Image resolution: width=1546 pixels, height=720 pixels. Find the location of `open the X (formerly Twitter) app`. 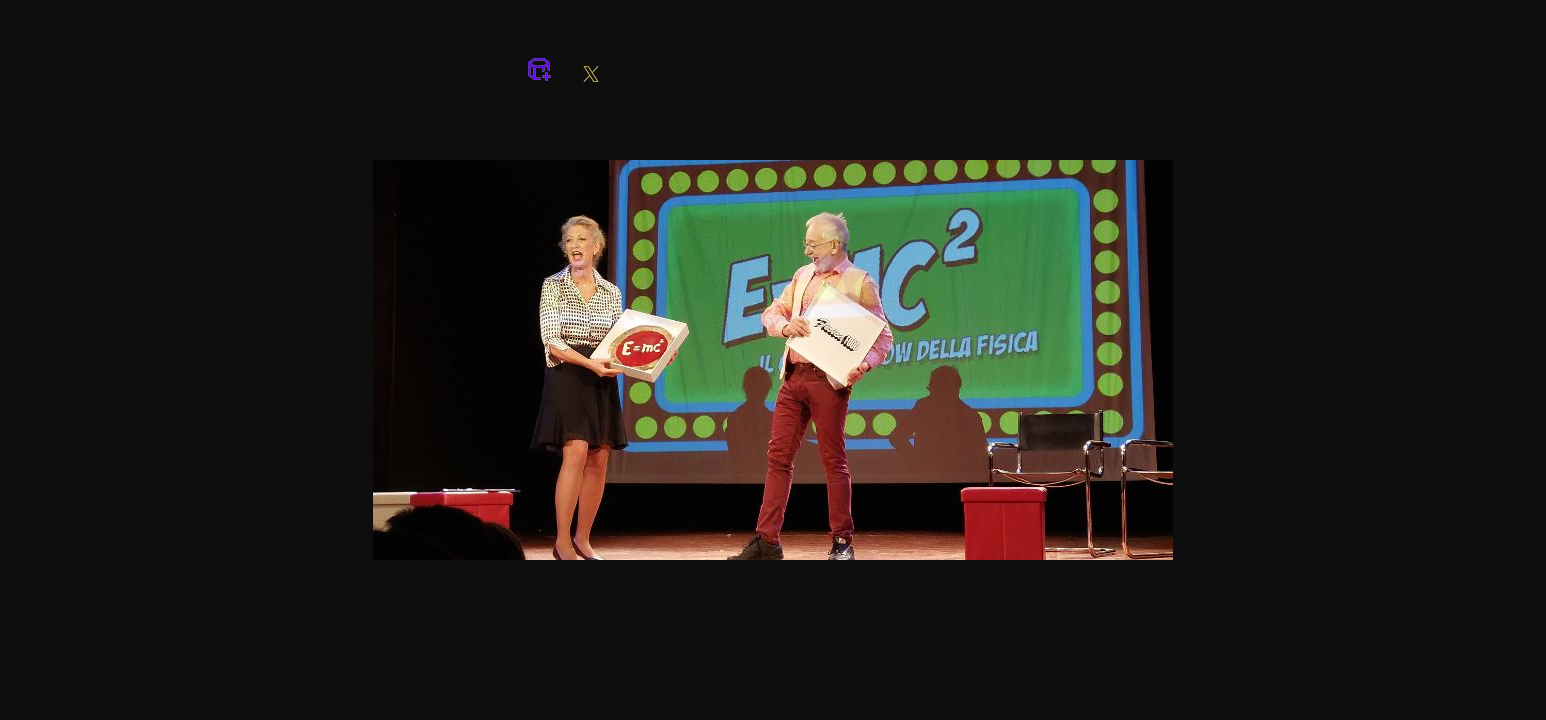

open the X (formerly Twitter) app is located at coordinates (591, 74).